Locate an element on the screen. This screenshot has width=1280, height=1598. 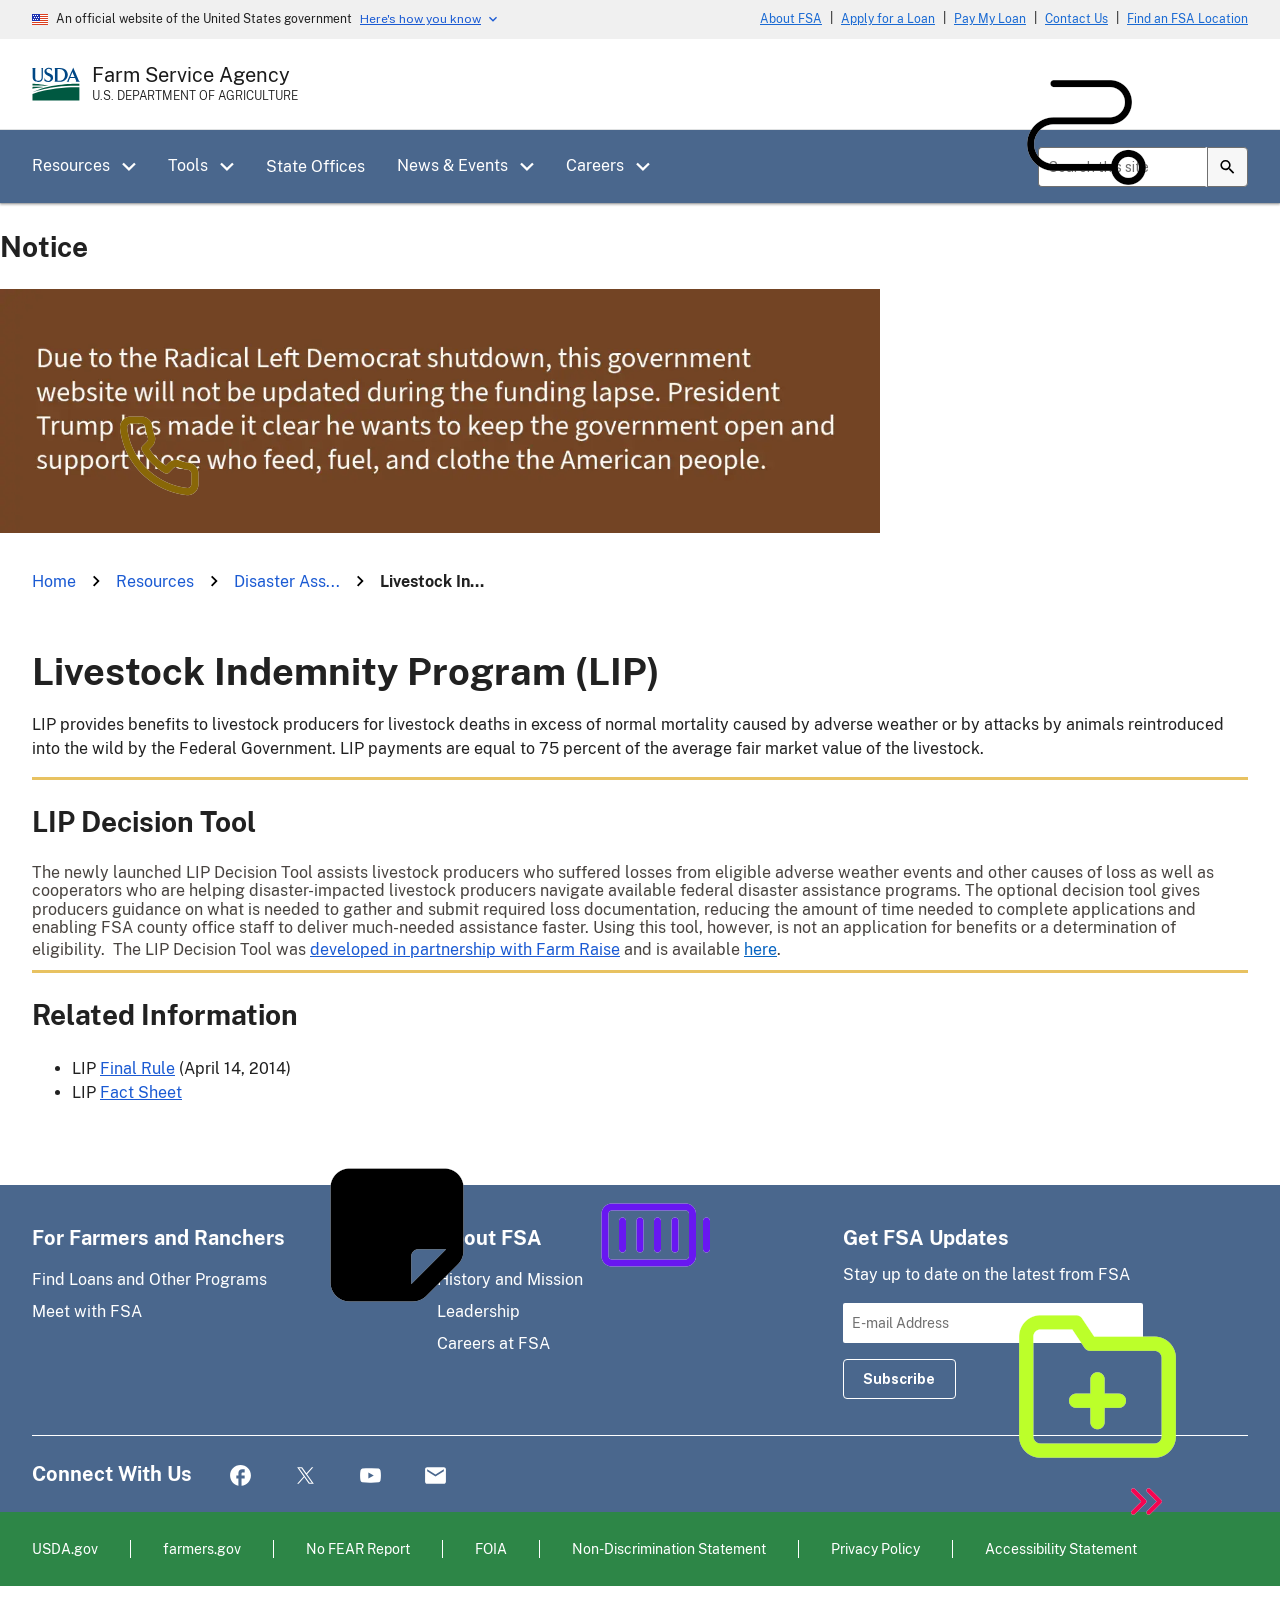
skip forward or advance to next item is located at coordinates (1146, 1501).